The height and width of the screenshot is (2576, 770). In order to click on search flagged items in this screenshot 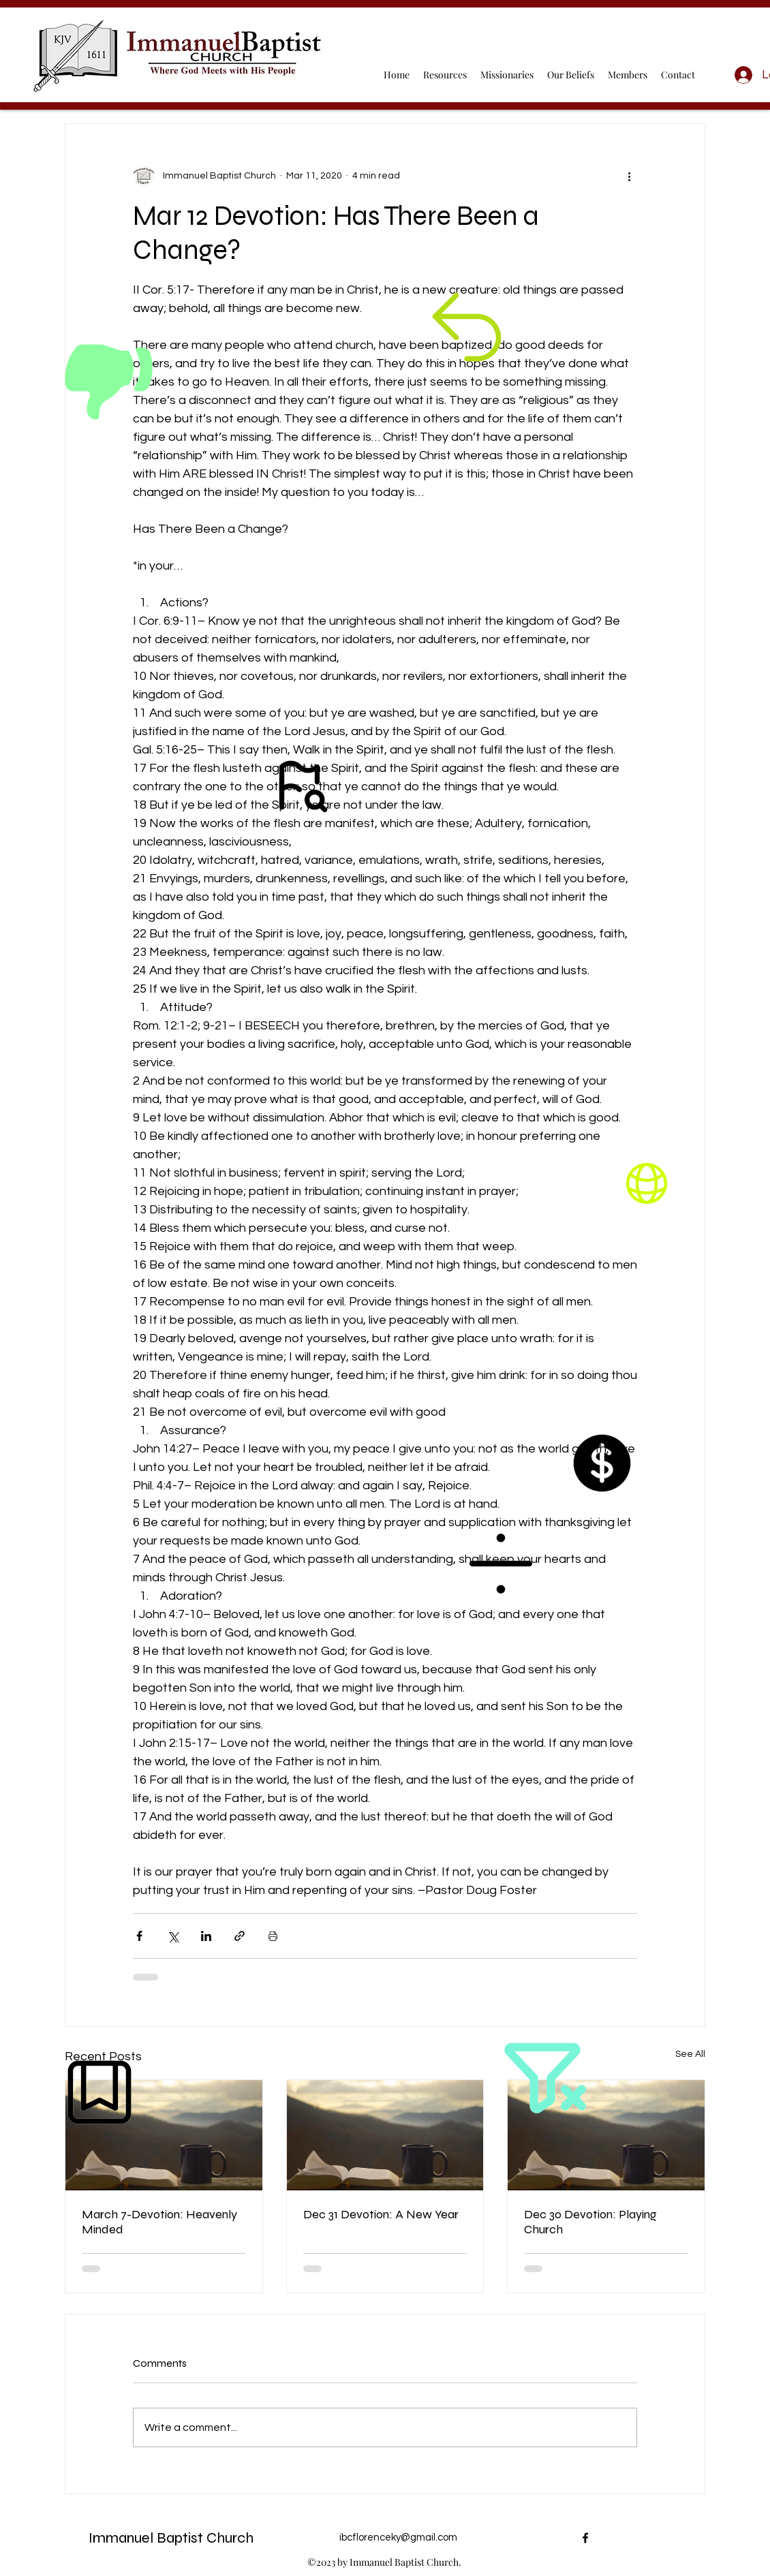, I will do `click(299, 784)`.